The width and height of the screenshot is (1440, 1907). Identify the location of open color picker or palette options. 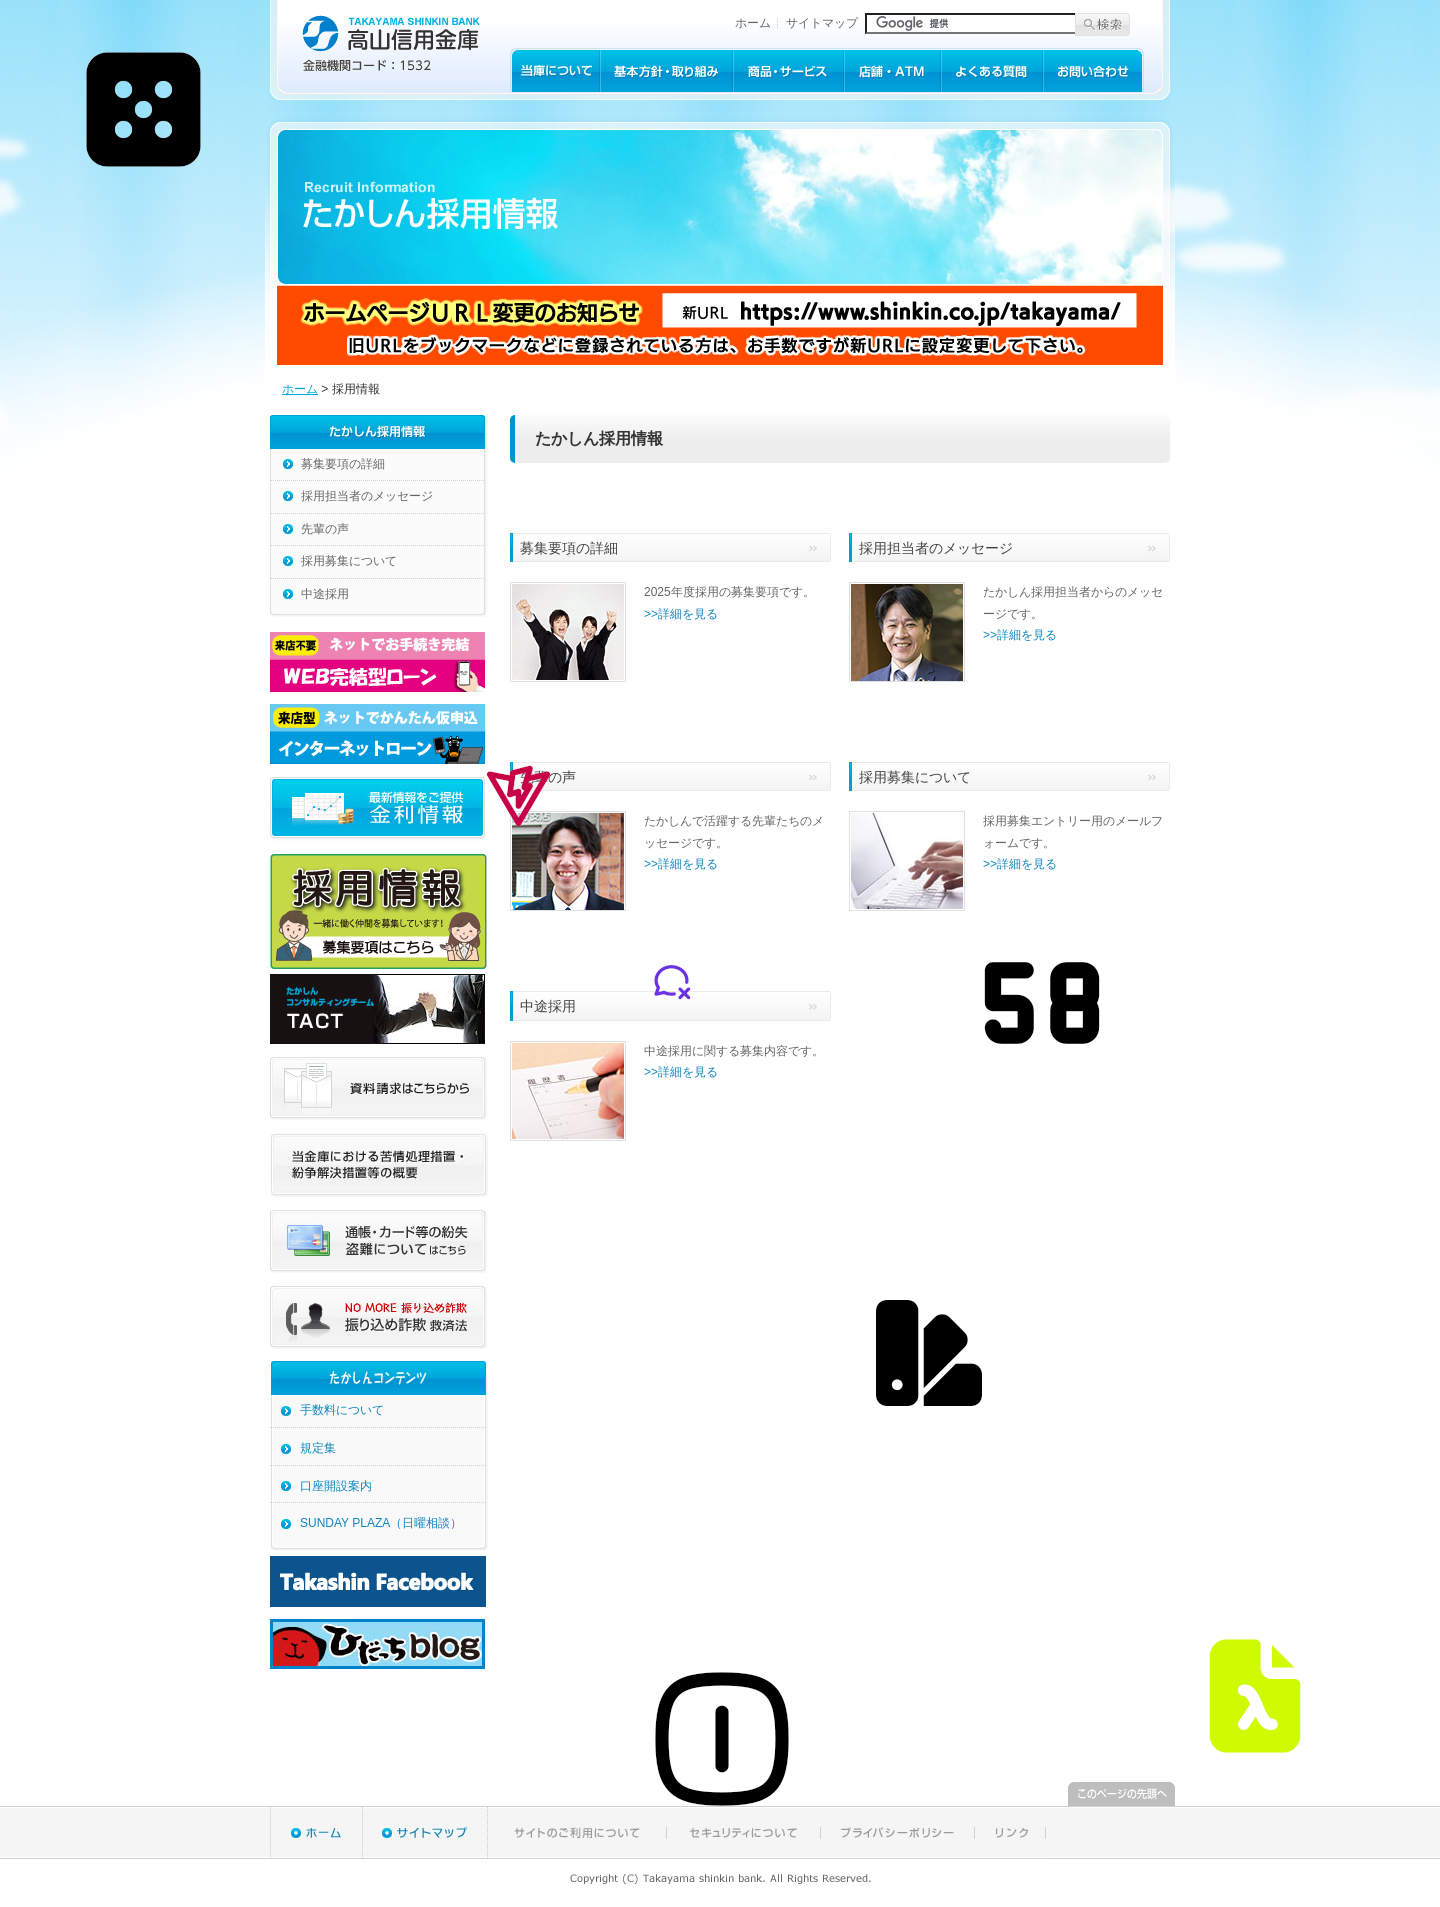
(929, 1353).